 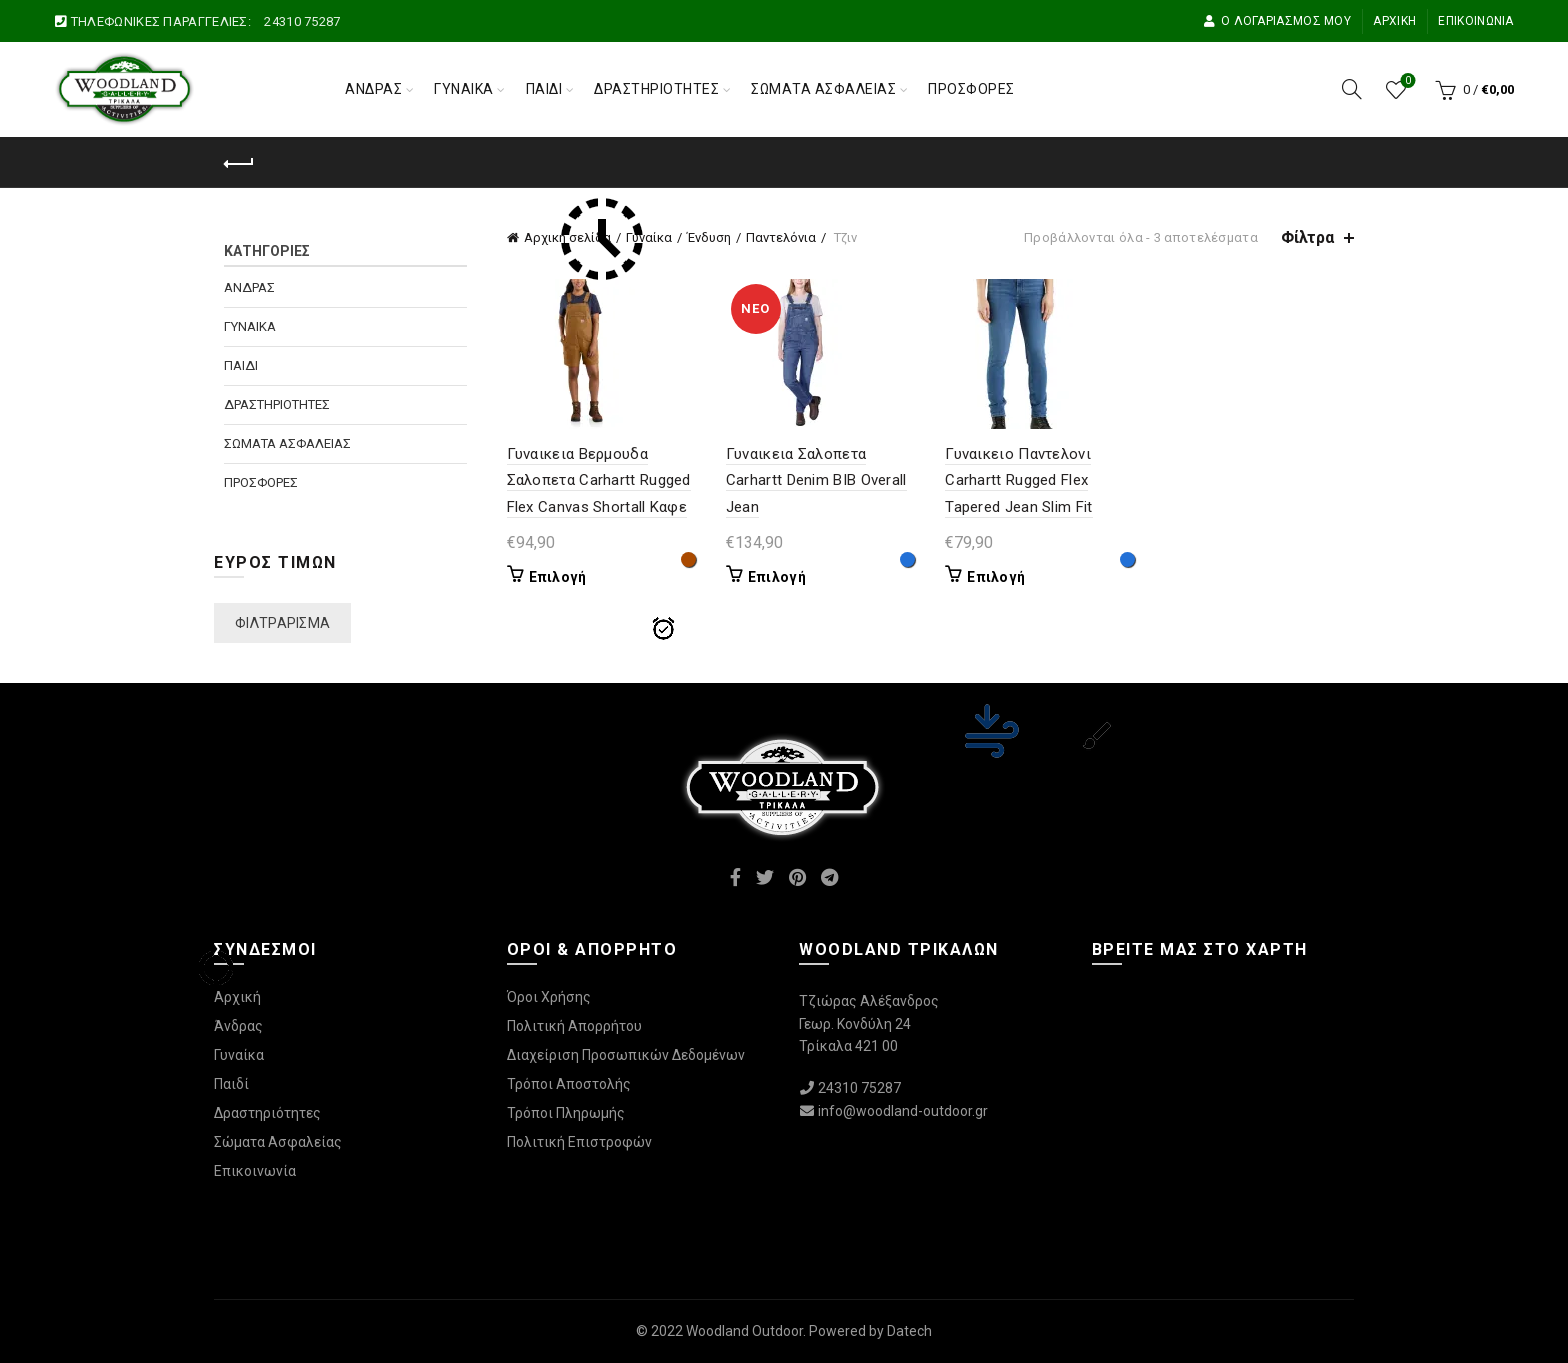 What do you see at coordinates (992, 731) in the screenshot?
I see `indicates wind direction moving downward` at bounding box center [992, 731].